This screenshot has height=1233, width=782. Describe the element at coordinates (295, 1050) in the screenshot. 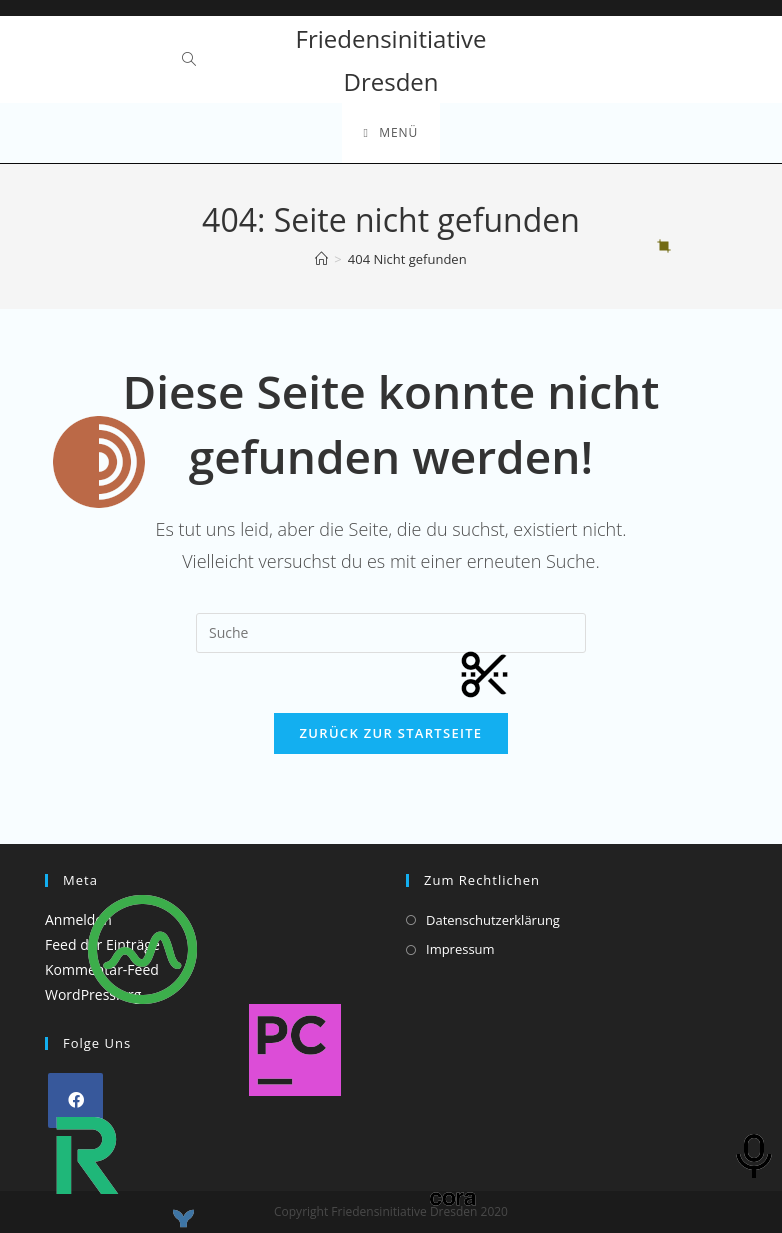

I see `open PyCharm IDE` at that location.